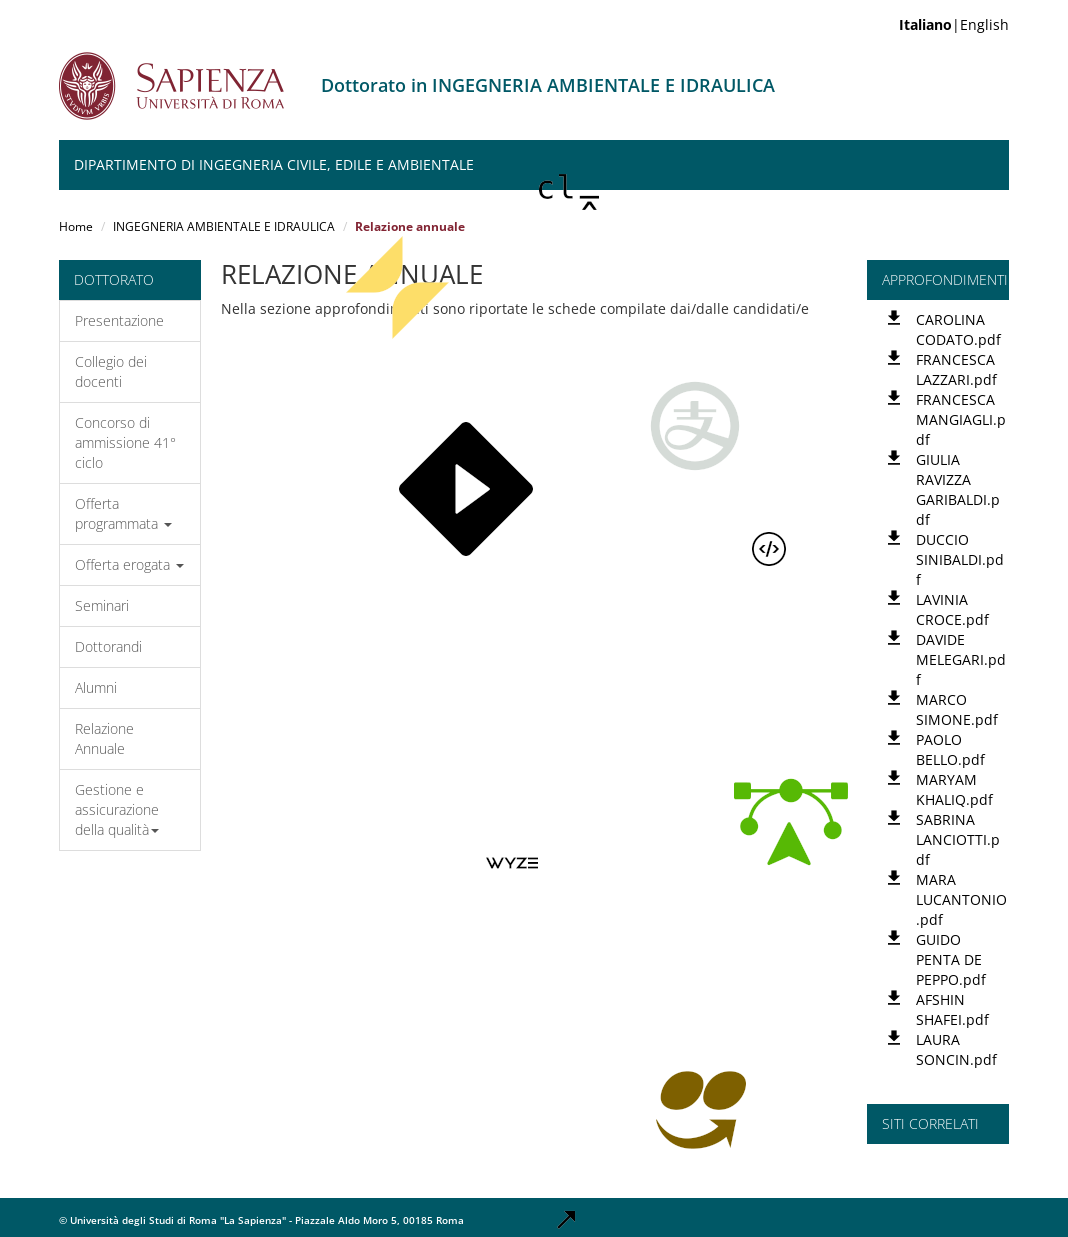  What do you see at coordinates (769, 549) in the screenshot?
I see `codecrafters logo` at bounding box center [769, 549].